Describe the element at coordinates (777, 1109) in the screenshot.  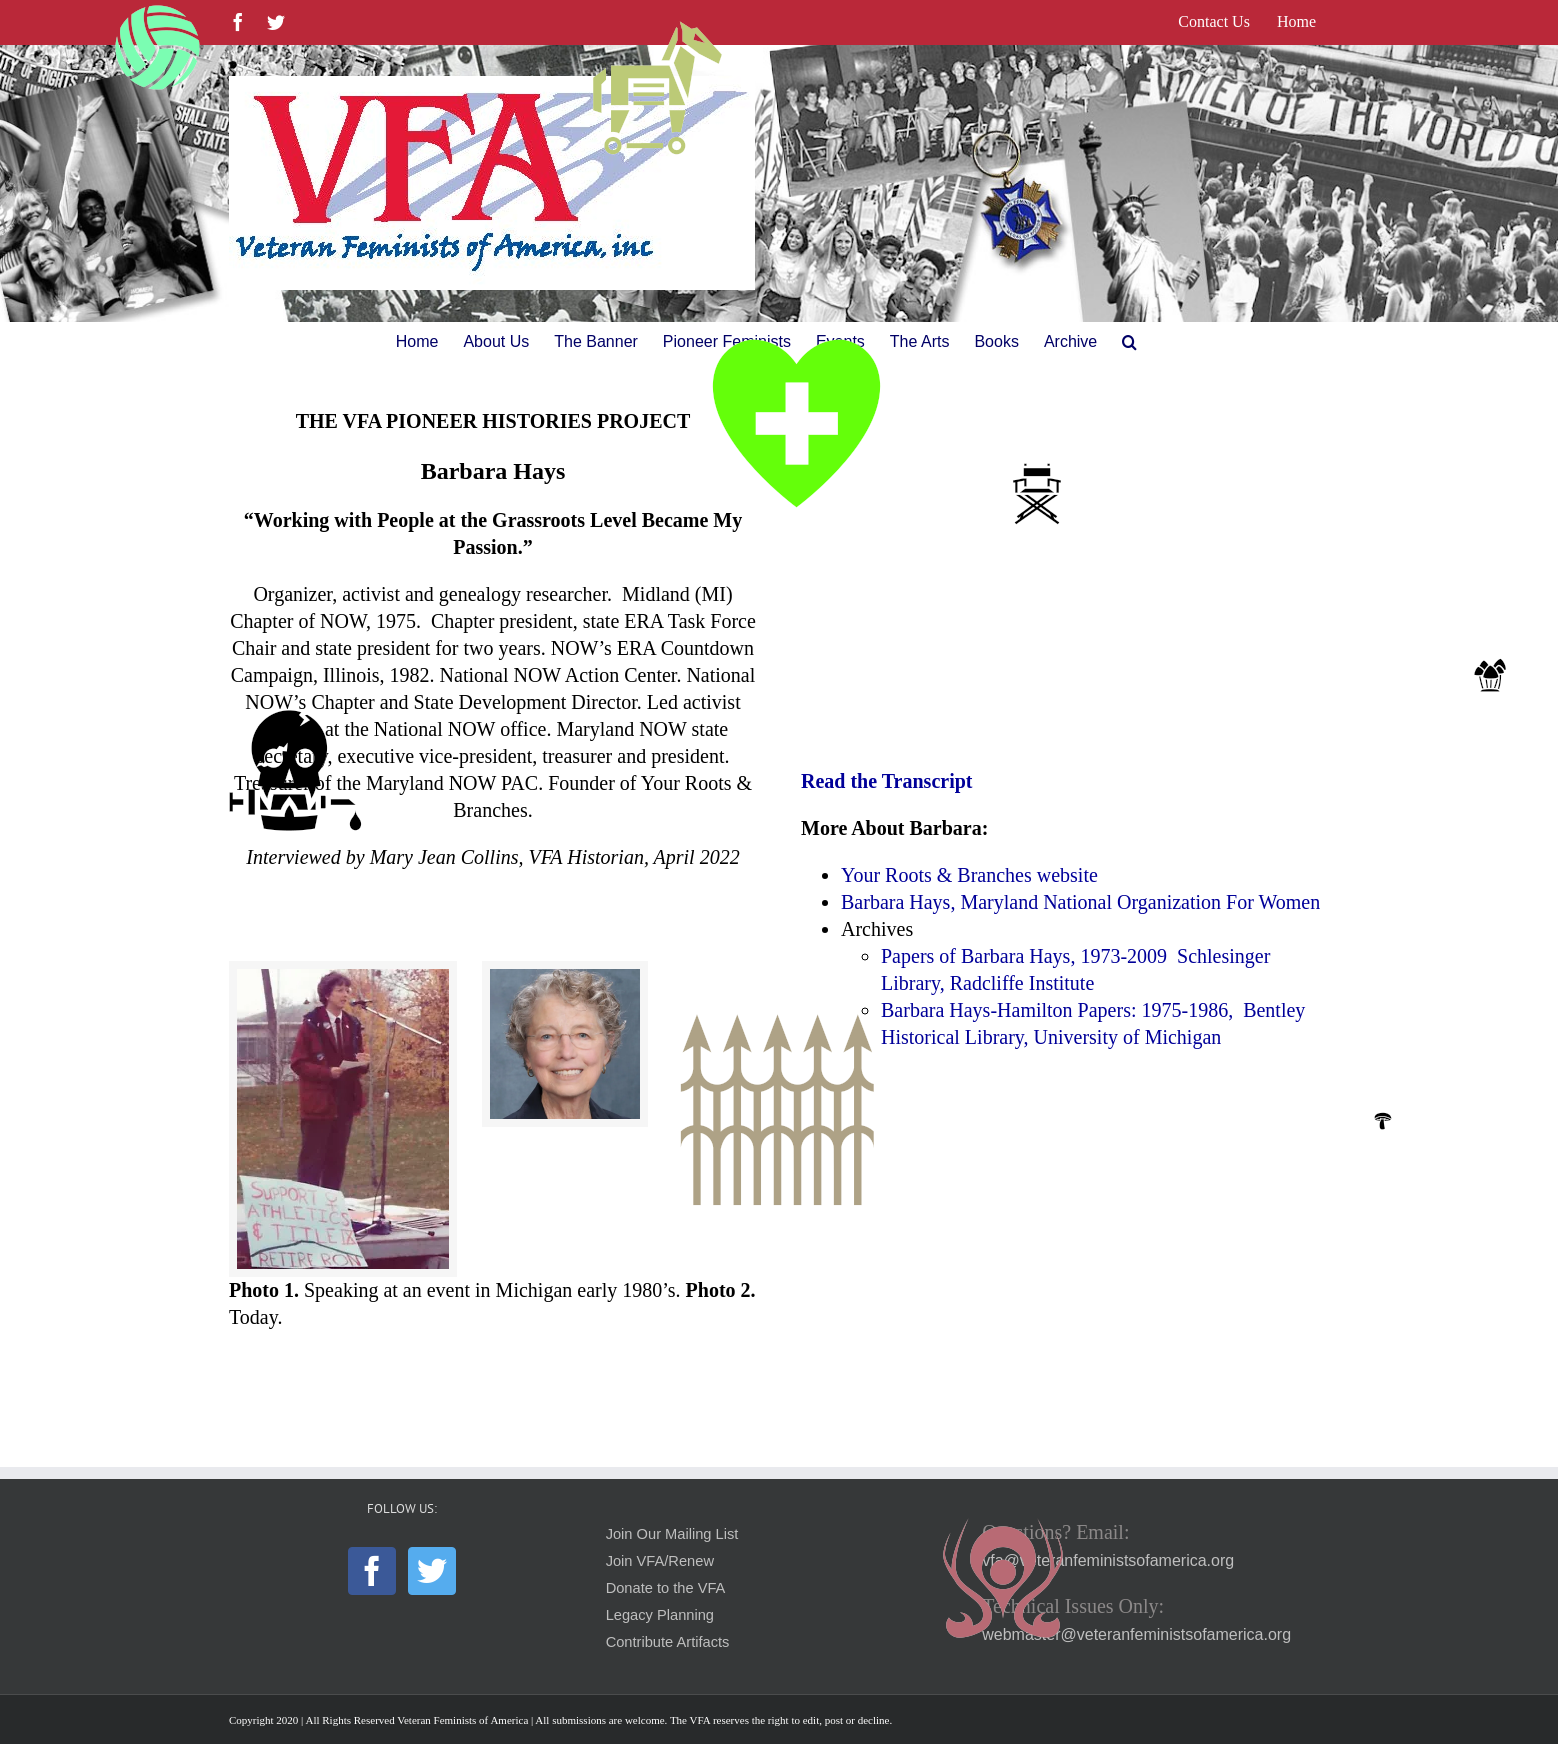
I see `set up defensive barriers in-game` at that location.